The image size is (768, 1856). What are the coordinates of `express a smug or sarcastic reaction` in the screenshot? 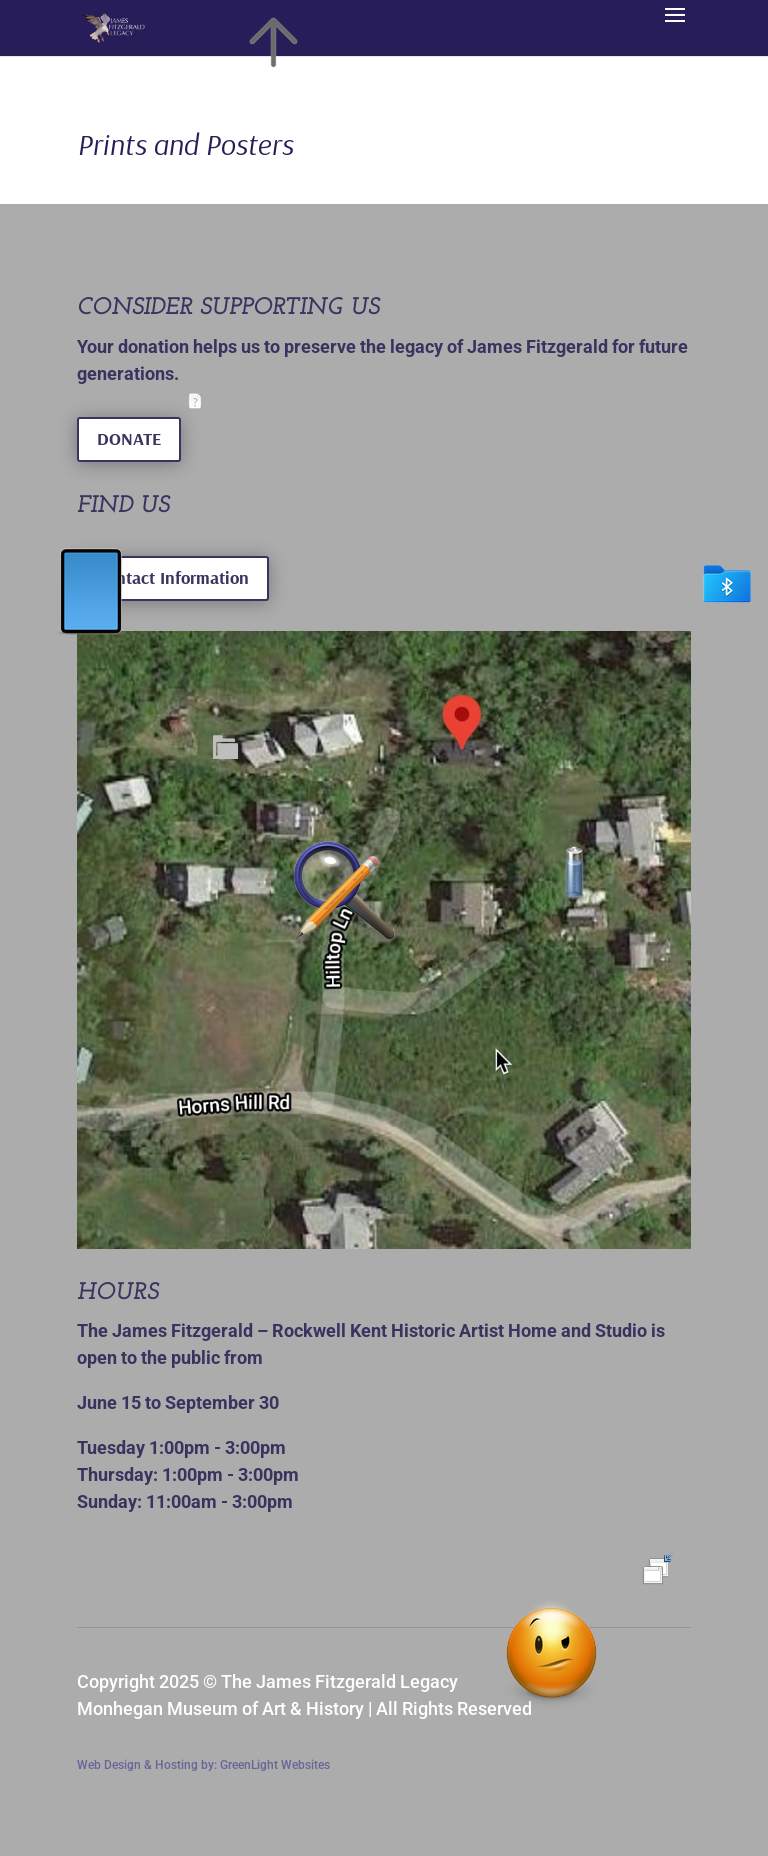 It's located at (552, 1657).